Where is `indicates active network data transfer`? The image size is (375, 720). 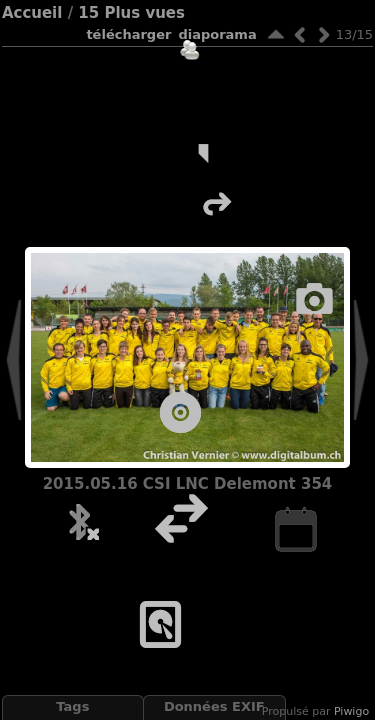 indicates active network data transfer is located at coordinates (180, 518).